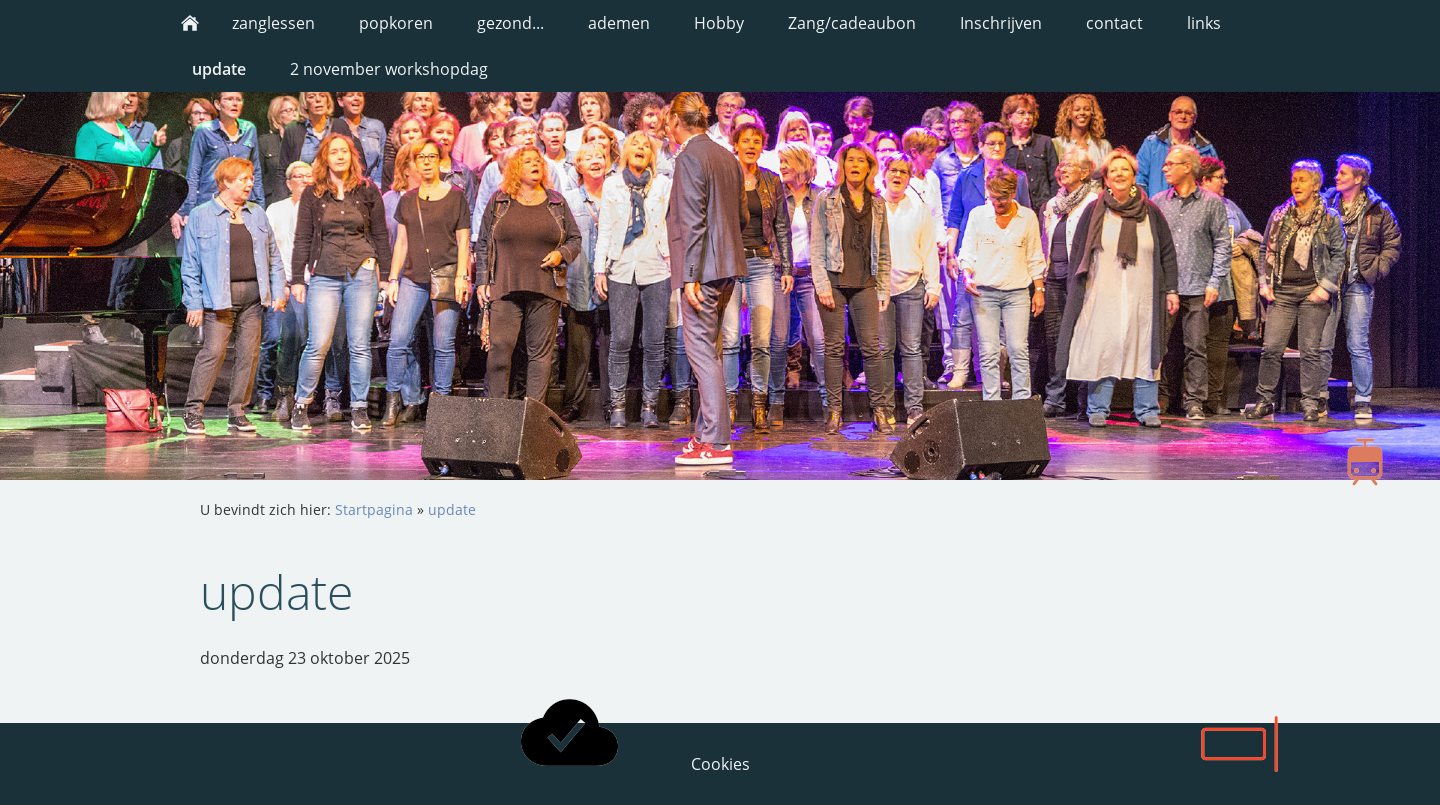 This screenshot has width=1440, height=805. What do you see at coordinates (1241, 744) in the screenshot?
I see `align content to the right` at bounding box center [1241, 744].